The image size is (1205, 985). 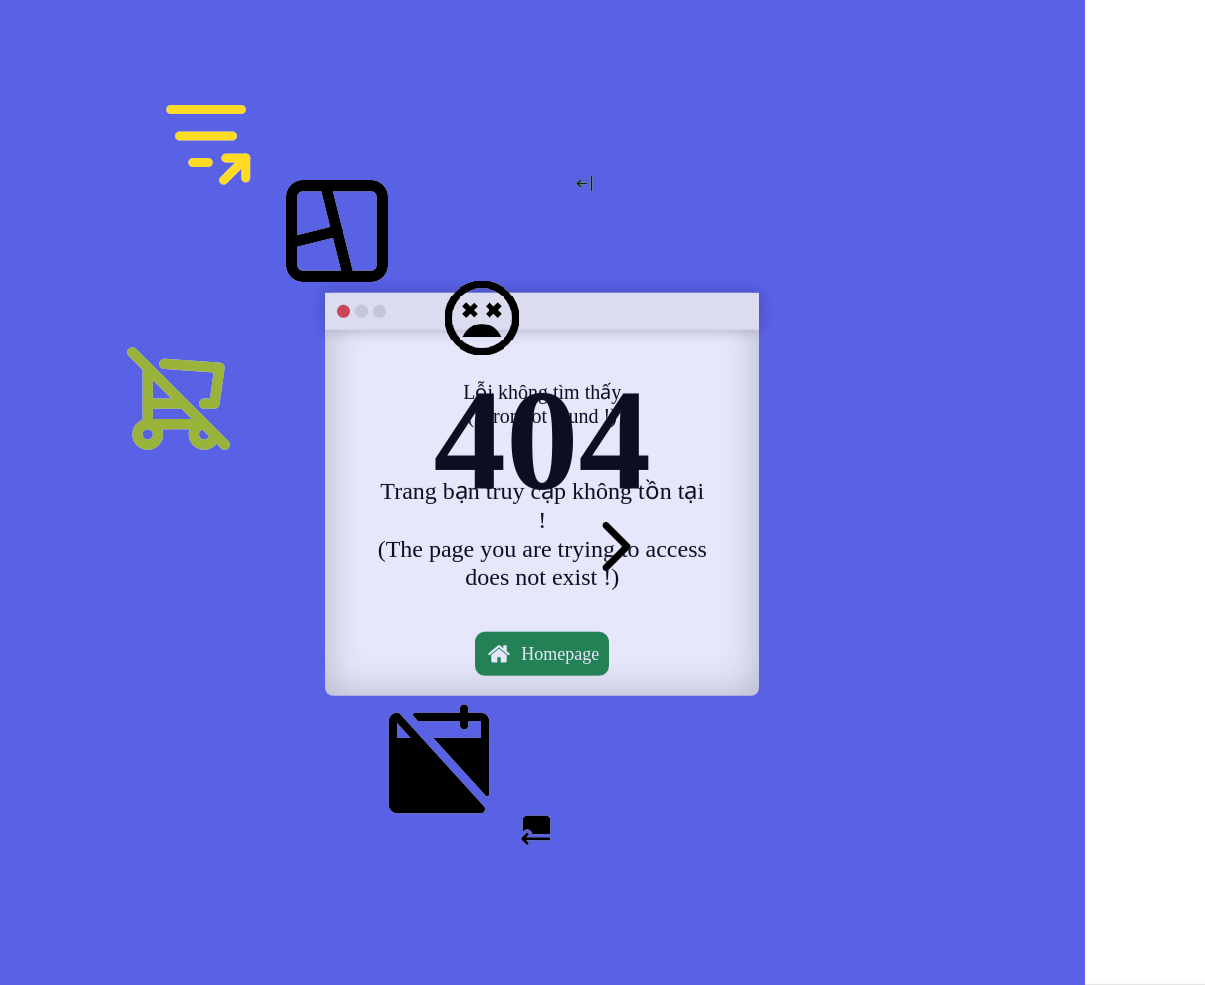 I want to click on submit negative feedback or rating, so click(x=482, y=318).